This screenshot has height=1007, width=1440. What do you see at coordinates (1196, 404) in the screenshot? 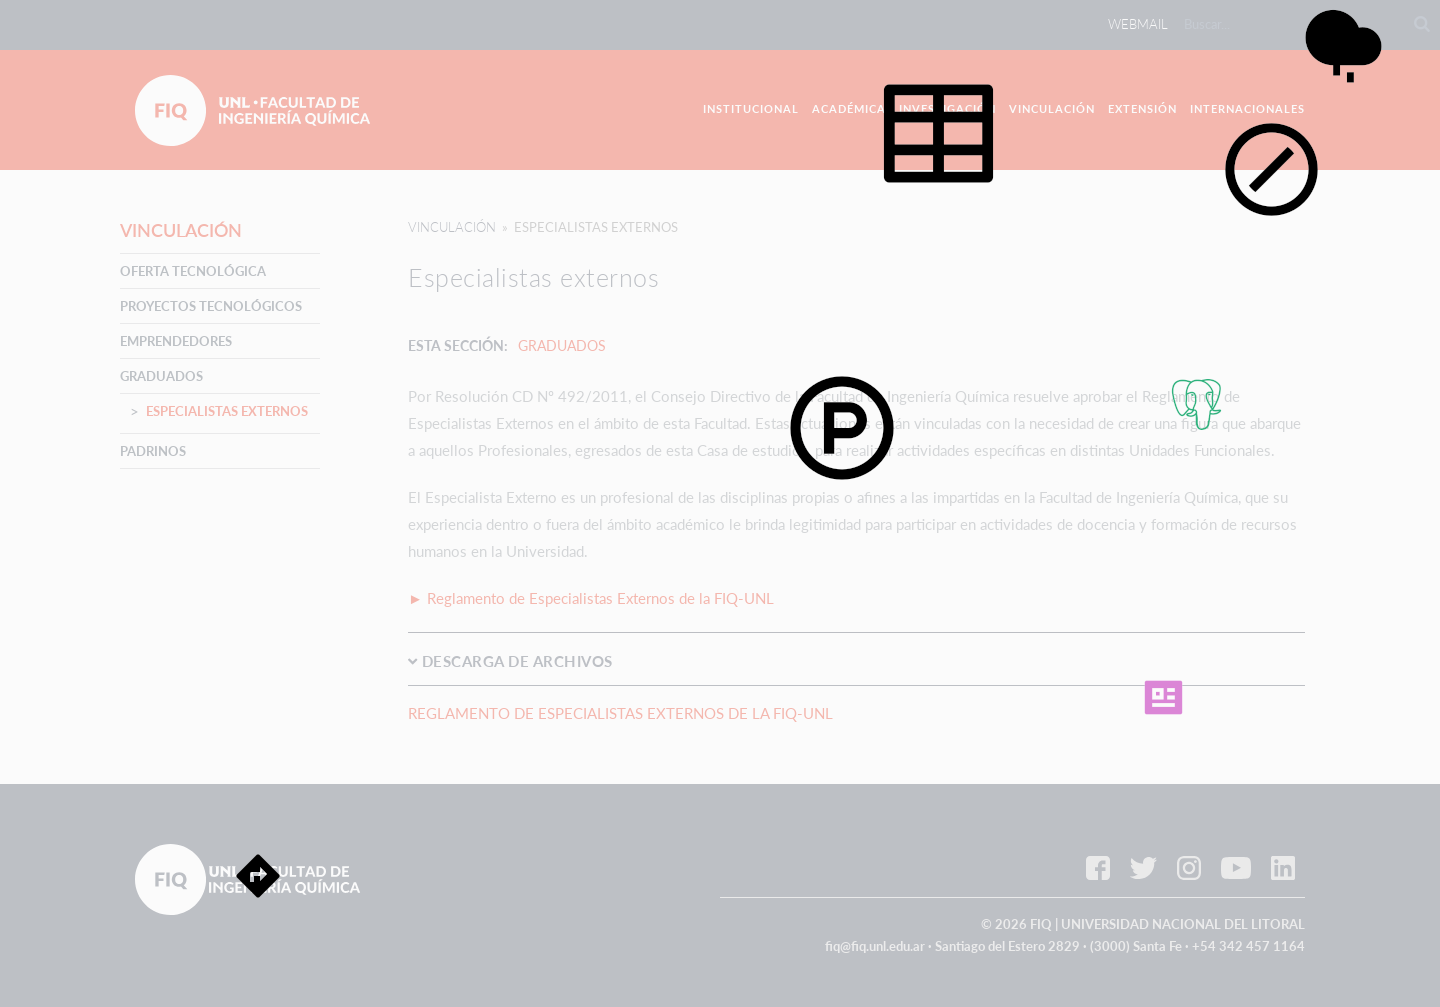
I see `PostgreSQL database logo` at bounding box center [1196, 404].